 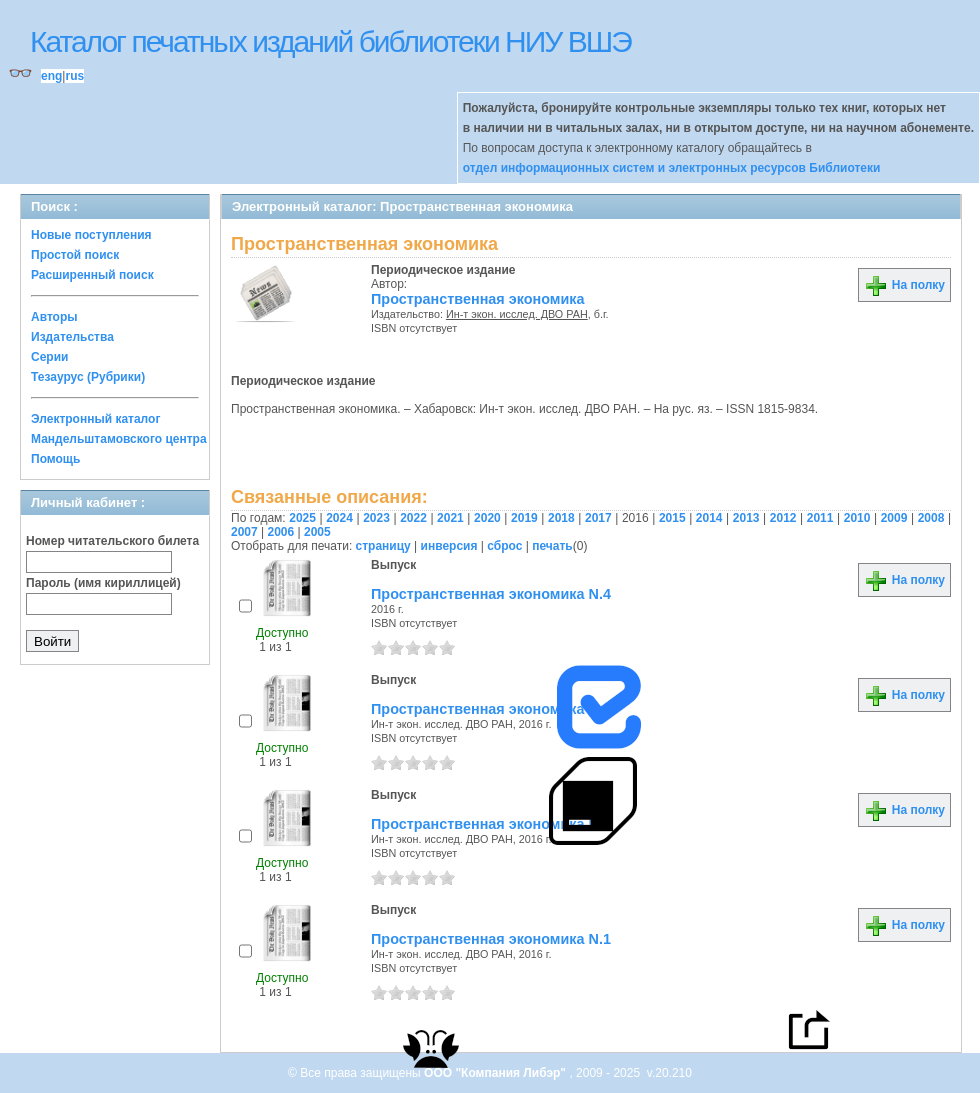 What do you see at coordinates (599, 707) in the screenshot?
I see `checkmarx company logo` at bounding box center [599, 707].